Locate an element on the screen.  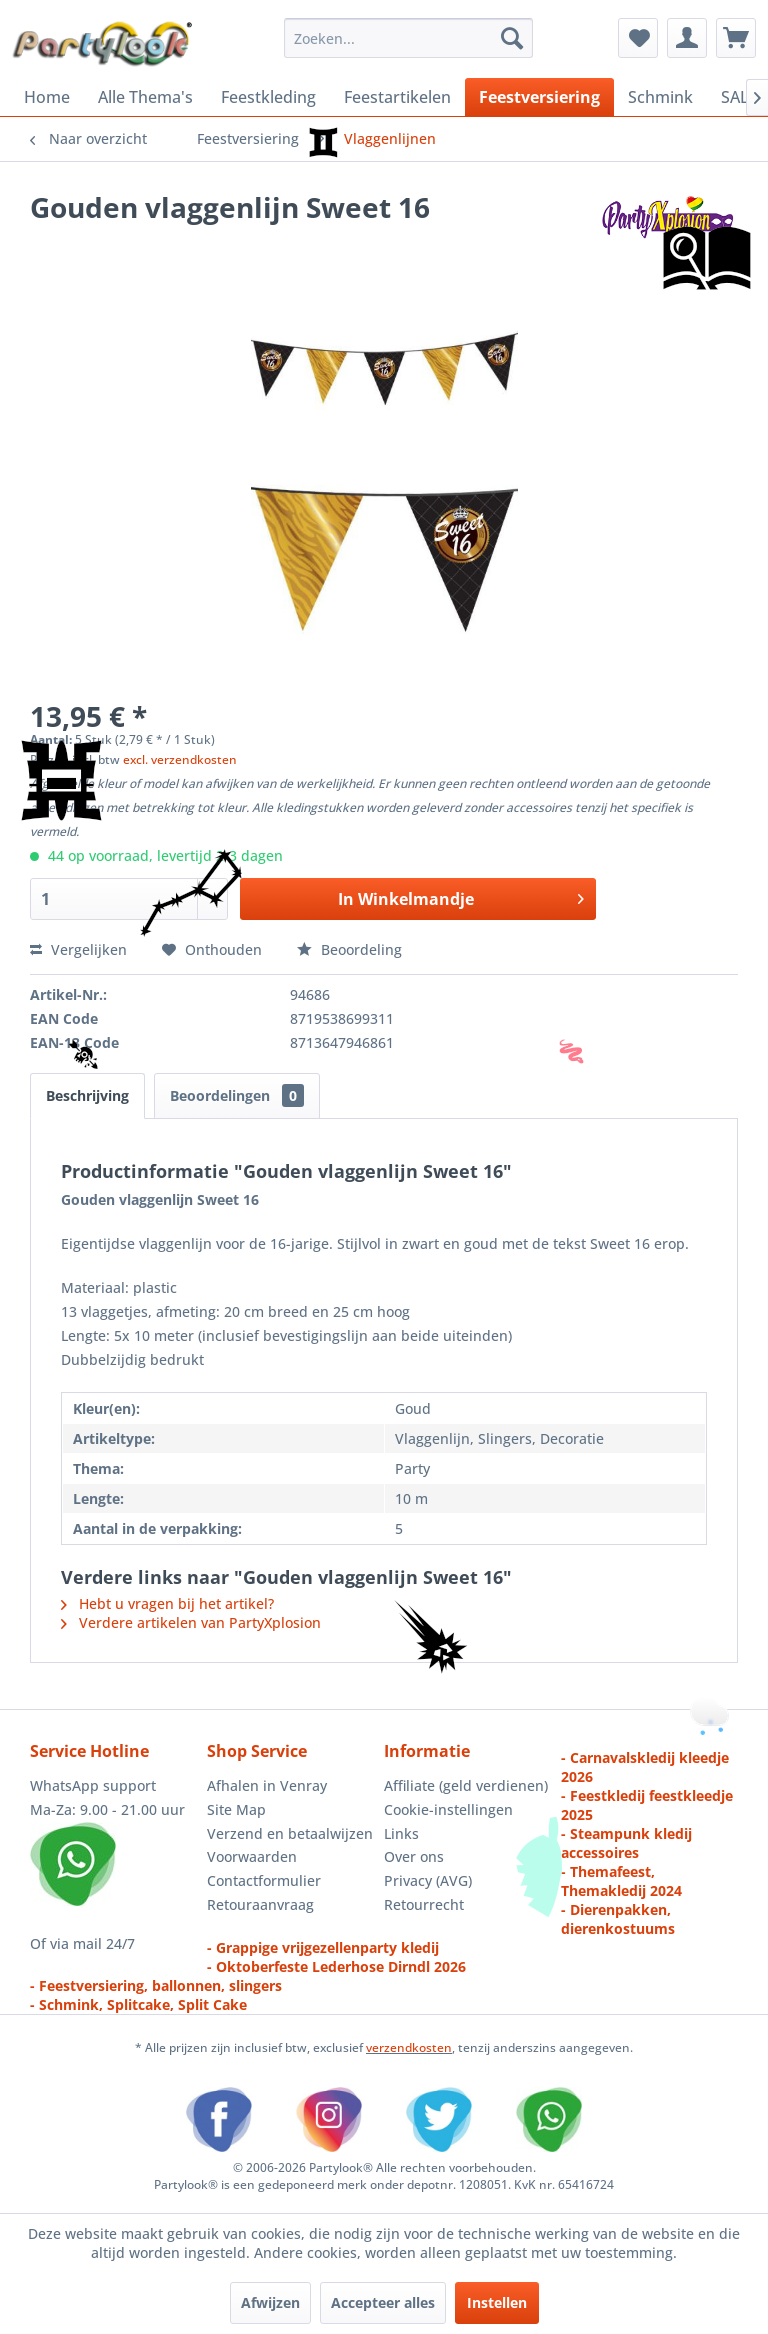
view ursa major constellation is located at coordinates (191, 893).